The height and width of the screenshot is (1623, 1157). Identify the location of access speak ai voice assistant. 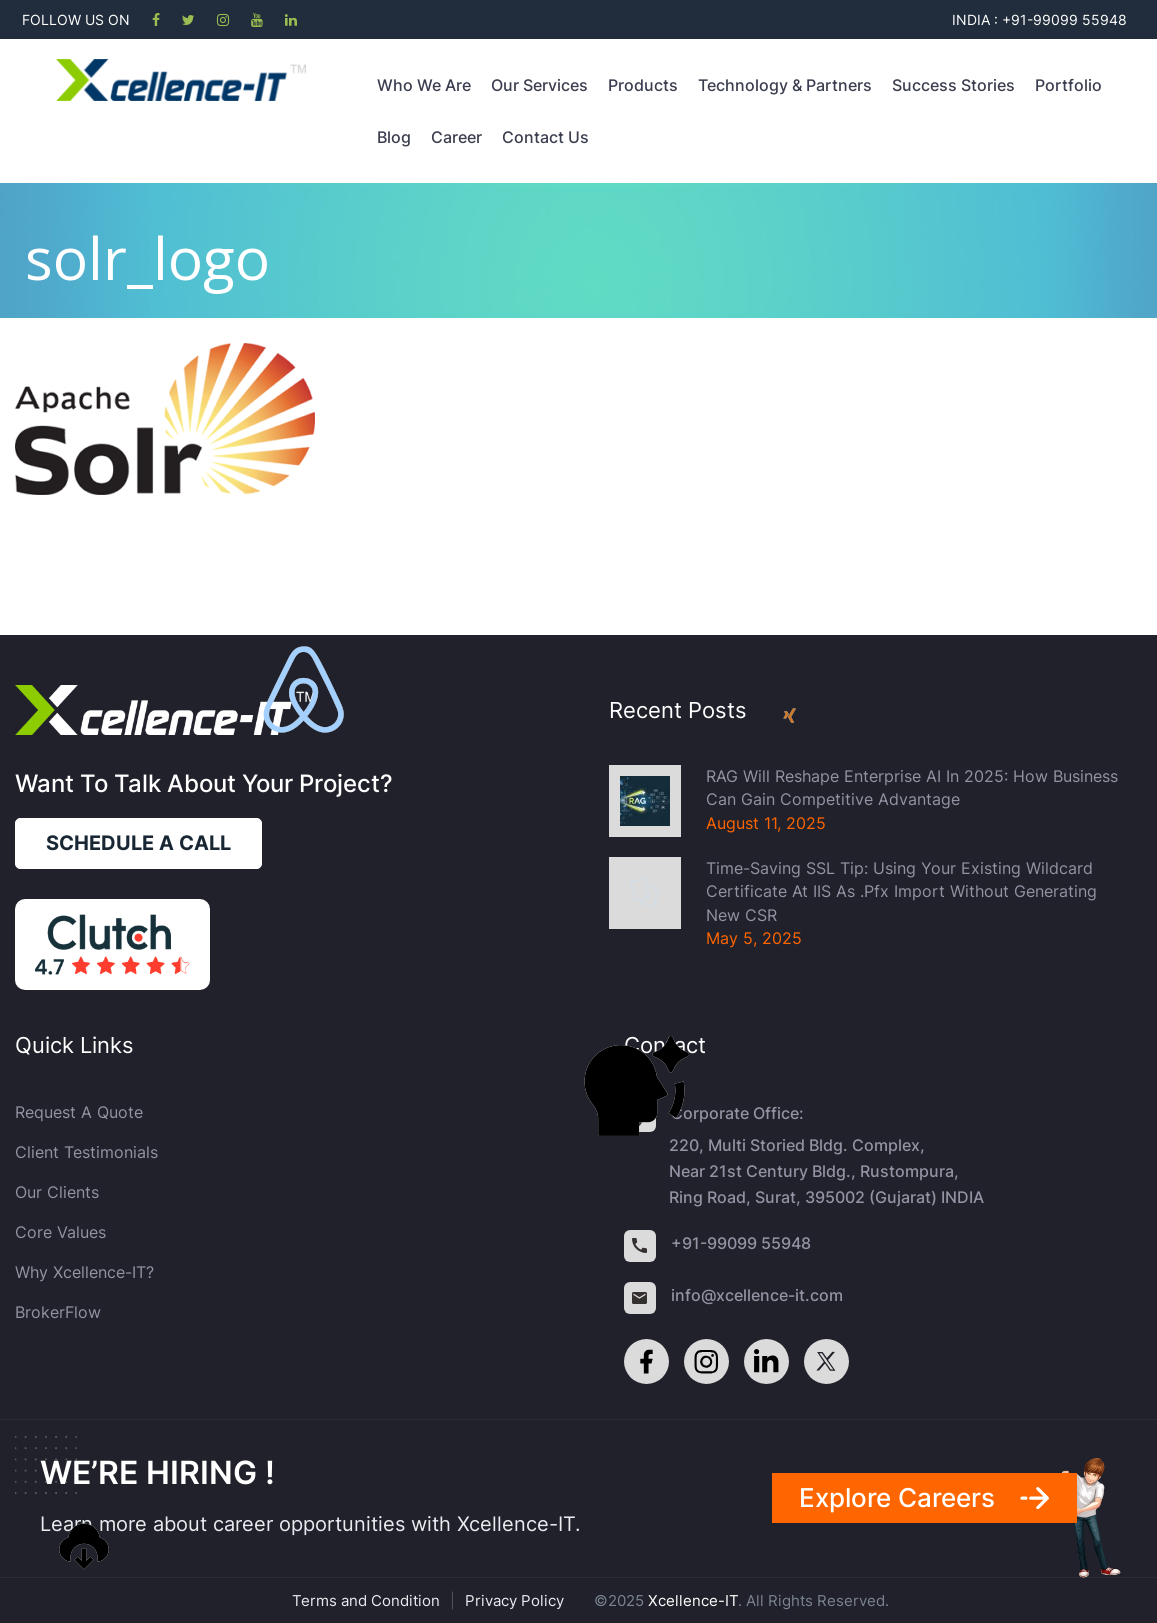
(634, 1090).